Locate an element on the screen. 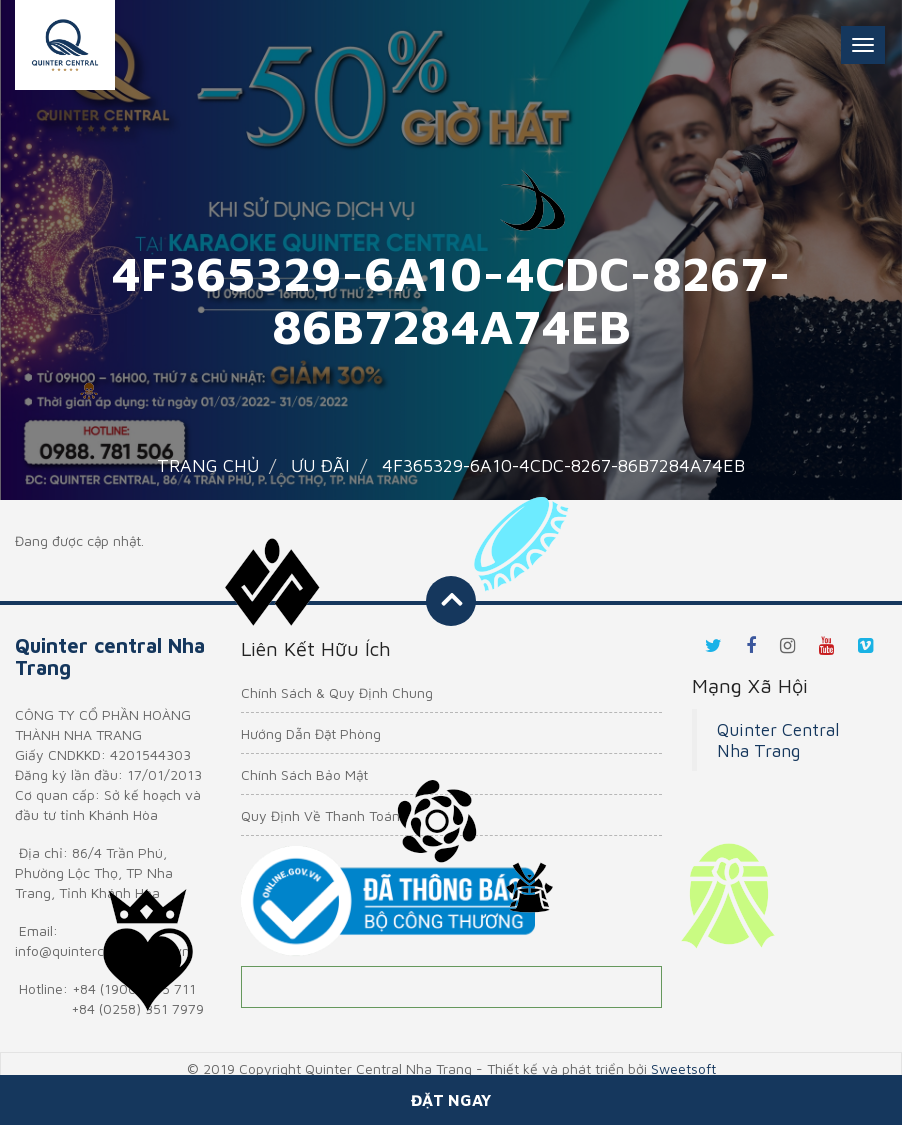 The image size is (902, 1125). indicates a slash or cutting attack action is located at coordinates (532, 203).